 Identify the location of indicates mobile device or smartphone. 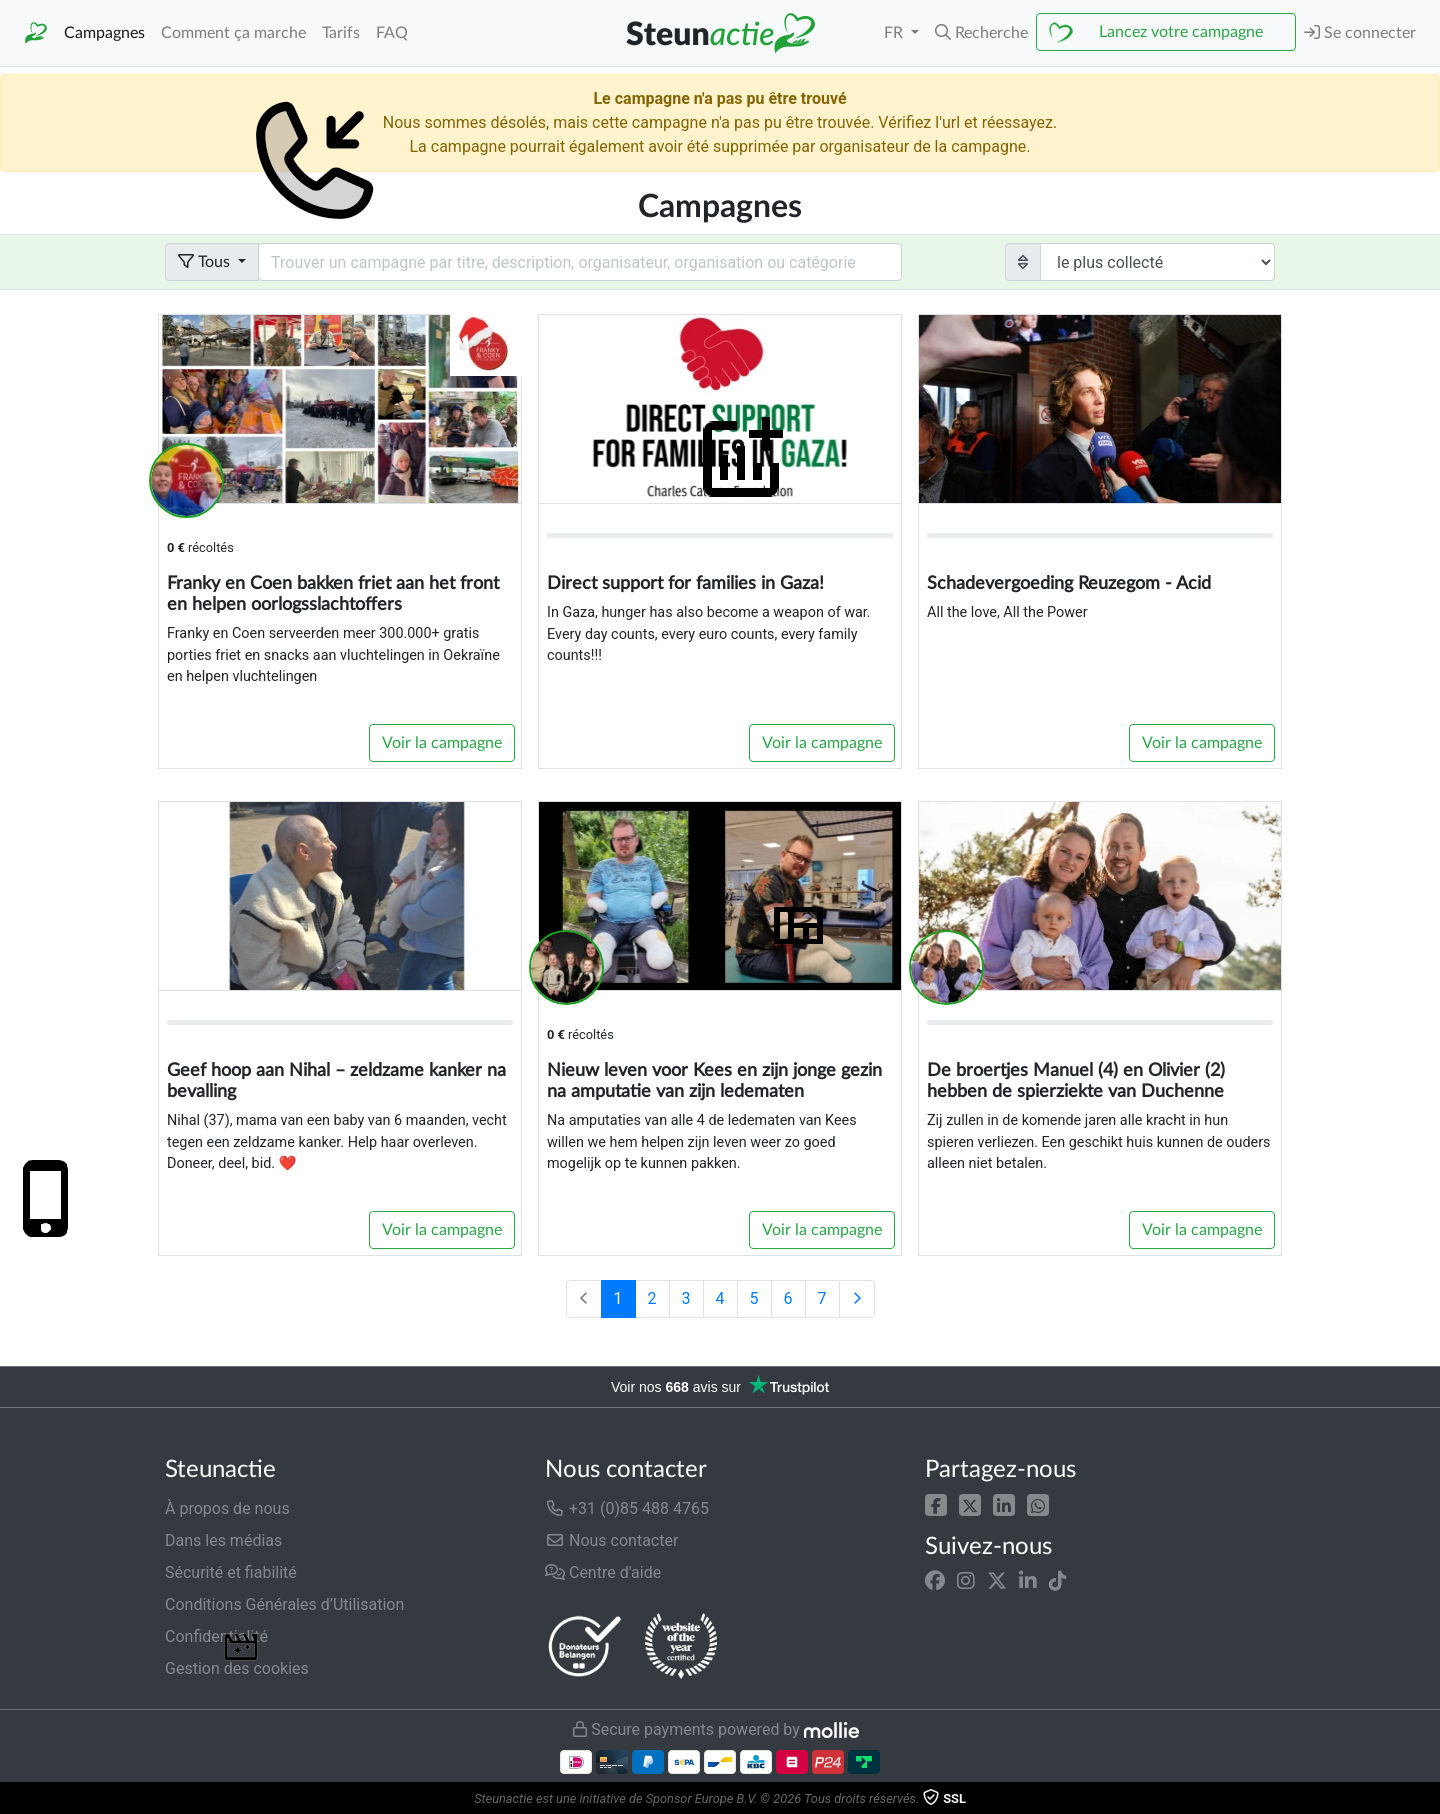
(47, 1198).